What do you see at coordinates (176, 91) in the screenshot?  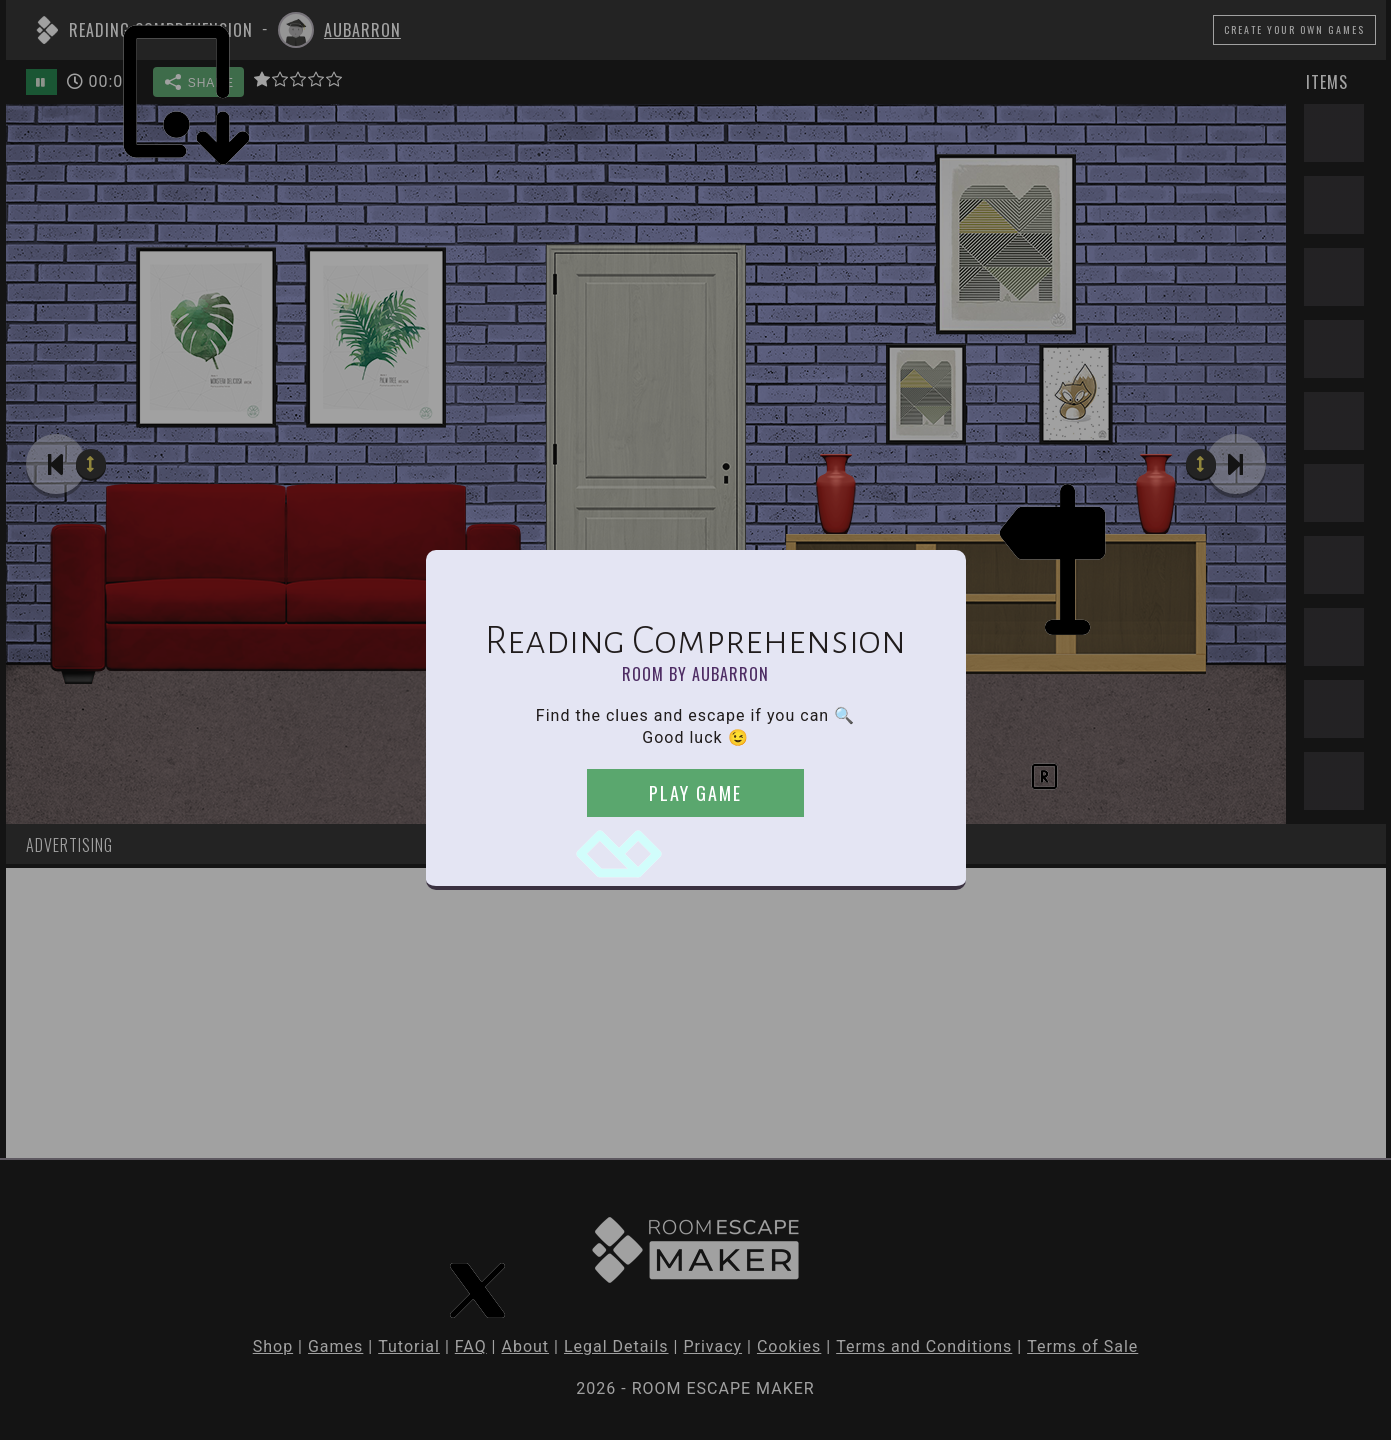 I see `download content to tablet` at bounding box center [176, 91].